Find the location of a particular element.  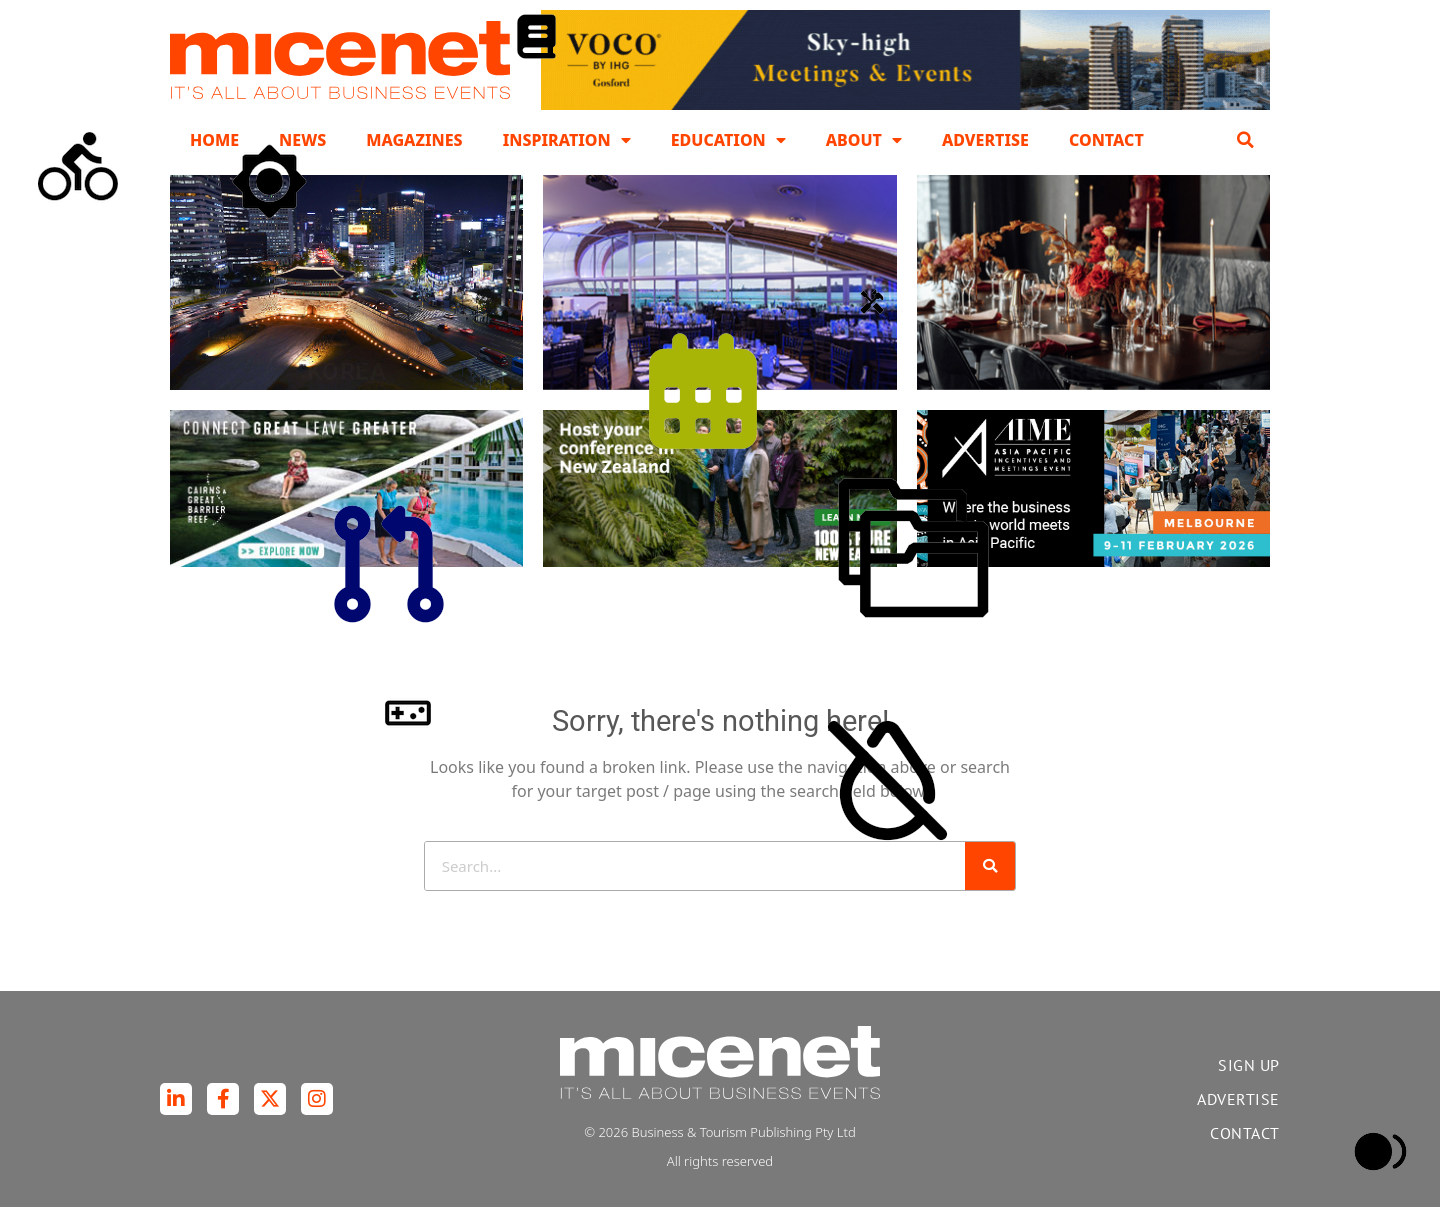

access tools and settings is located at coordinates (872, 302).